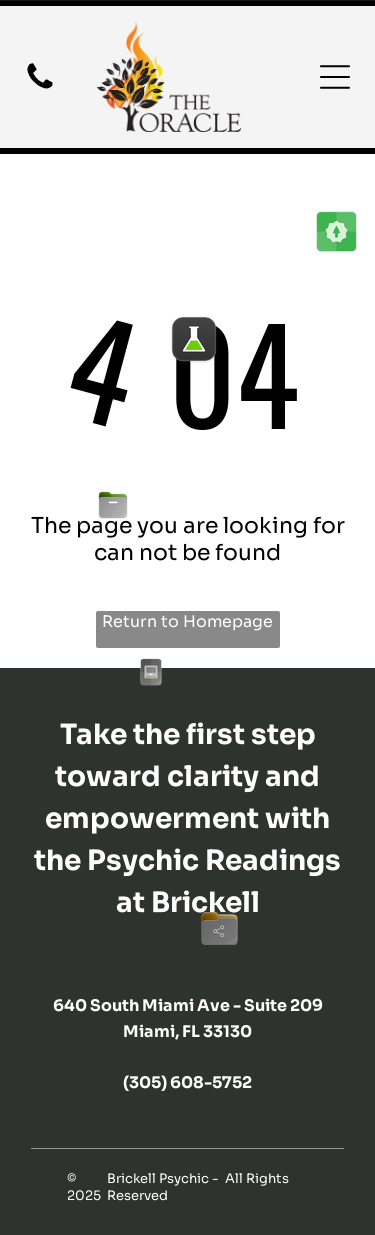  What do you see at coordinates (219, 928) in the screenshot?
I see `access your public shared folder` at bounding box center [219, 928].